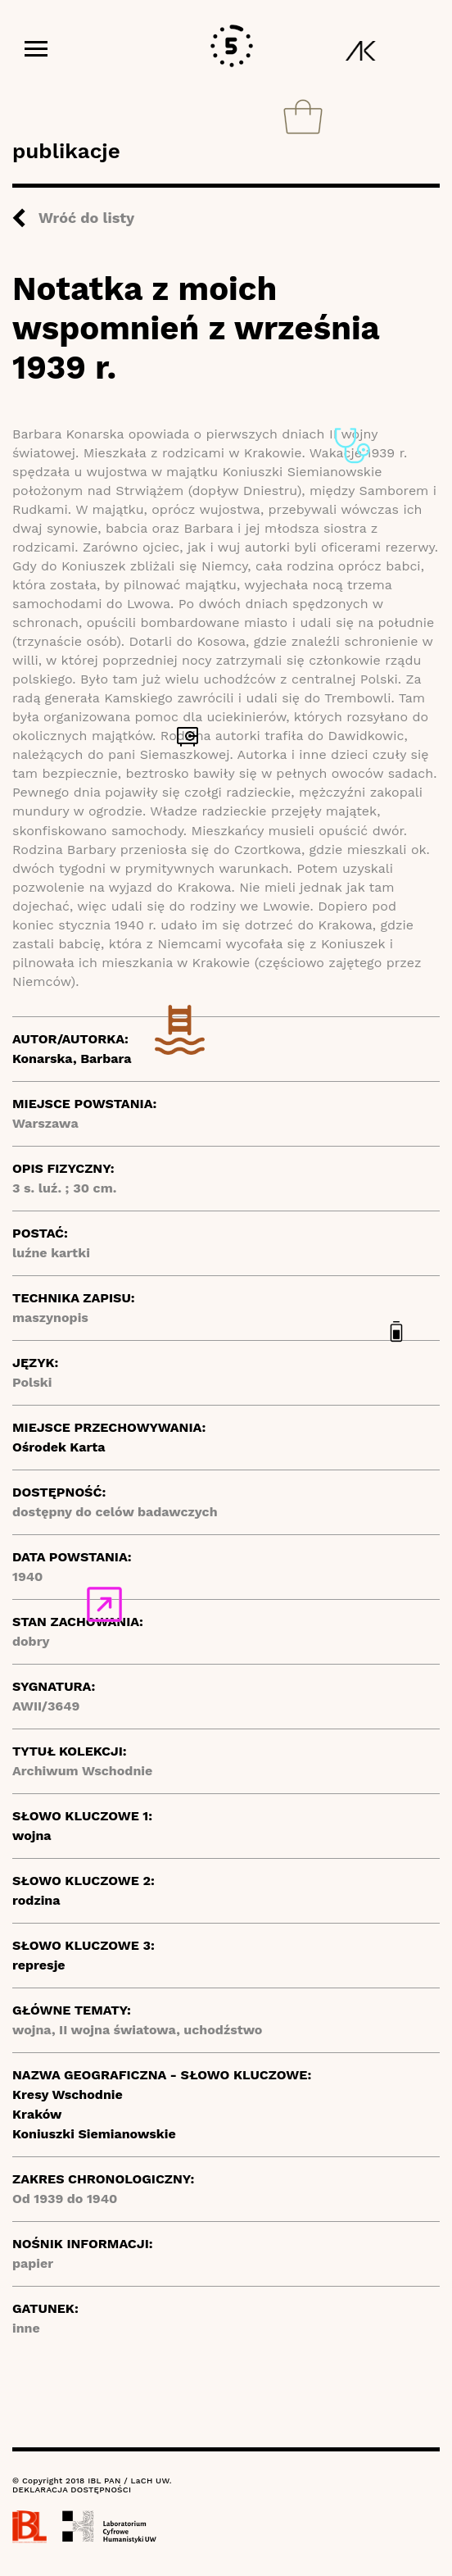  I want to click on indicates swimming pool amenity available, so click(179, 1029).